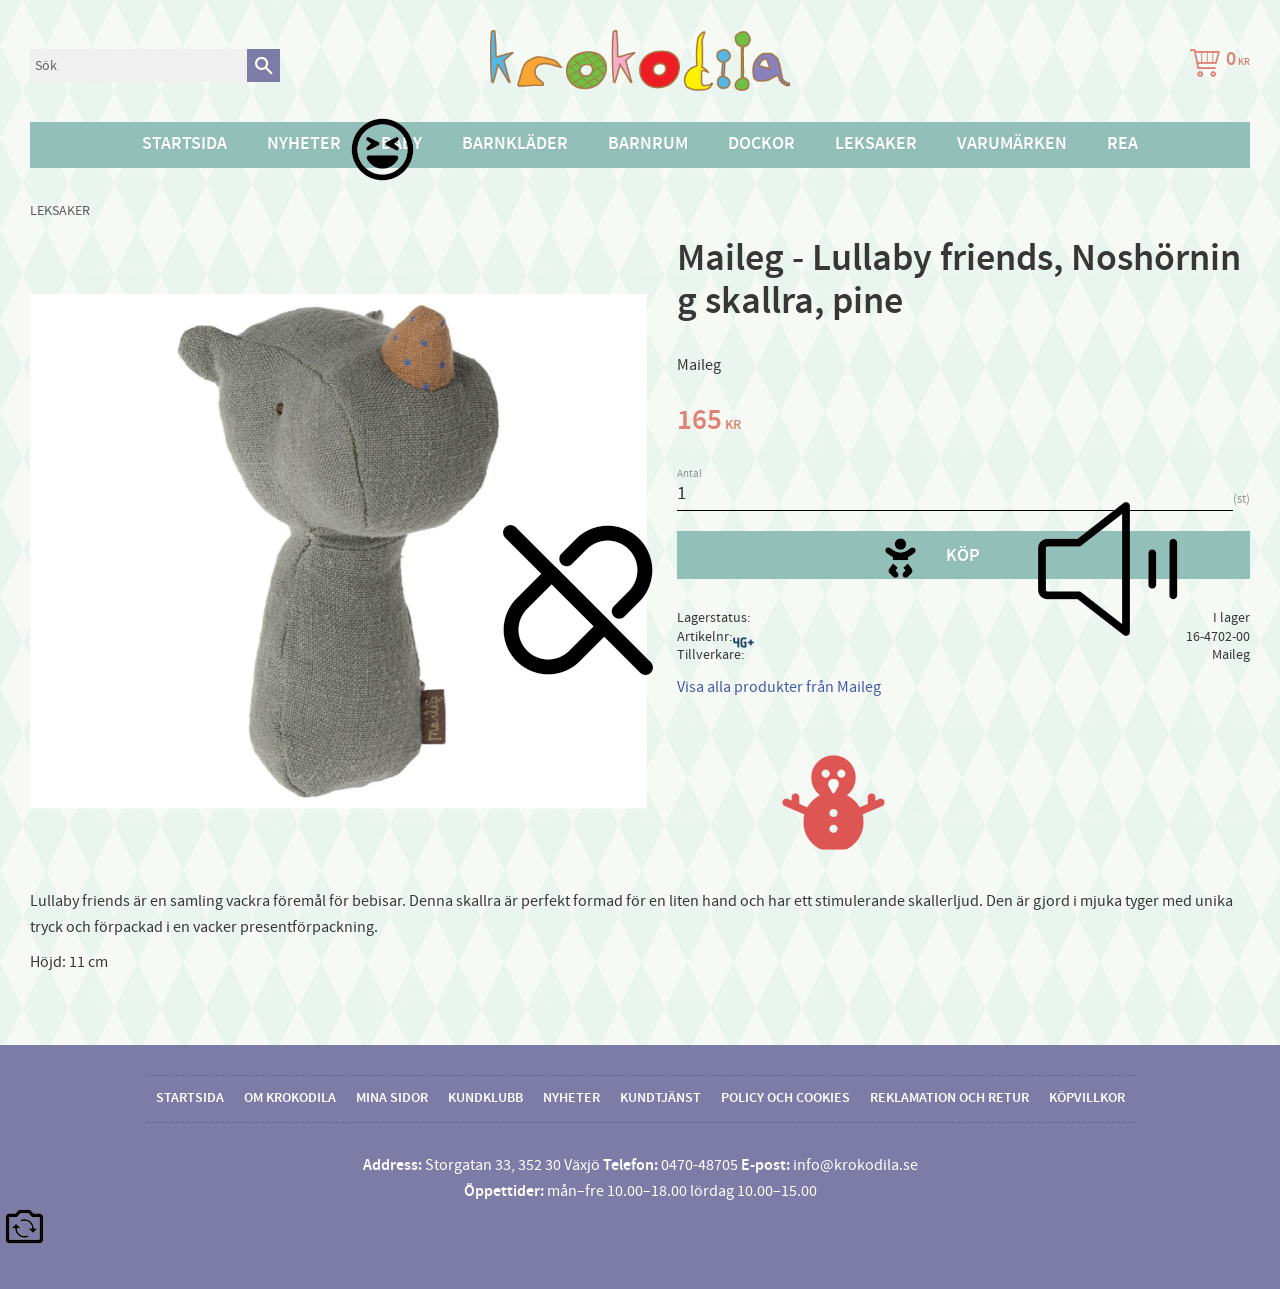 This screenshot has height=1289, width=1280. Describe the element at coordinates (382, 149) in the screenshot. I see `react with a laughing emoji` at that location.